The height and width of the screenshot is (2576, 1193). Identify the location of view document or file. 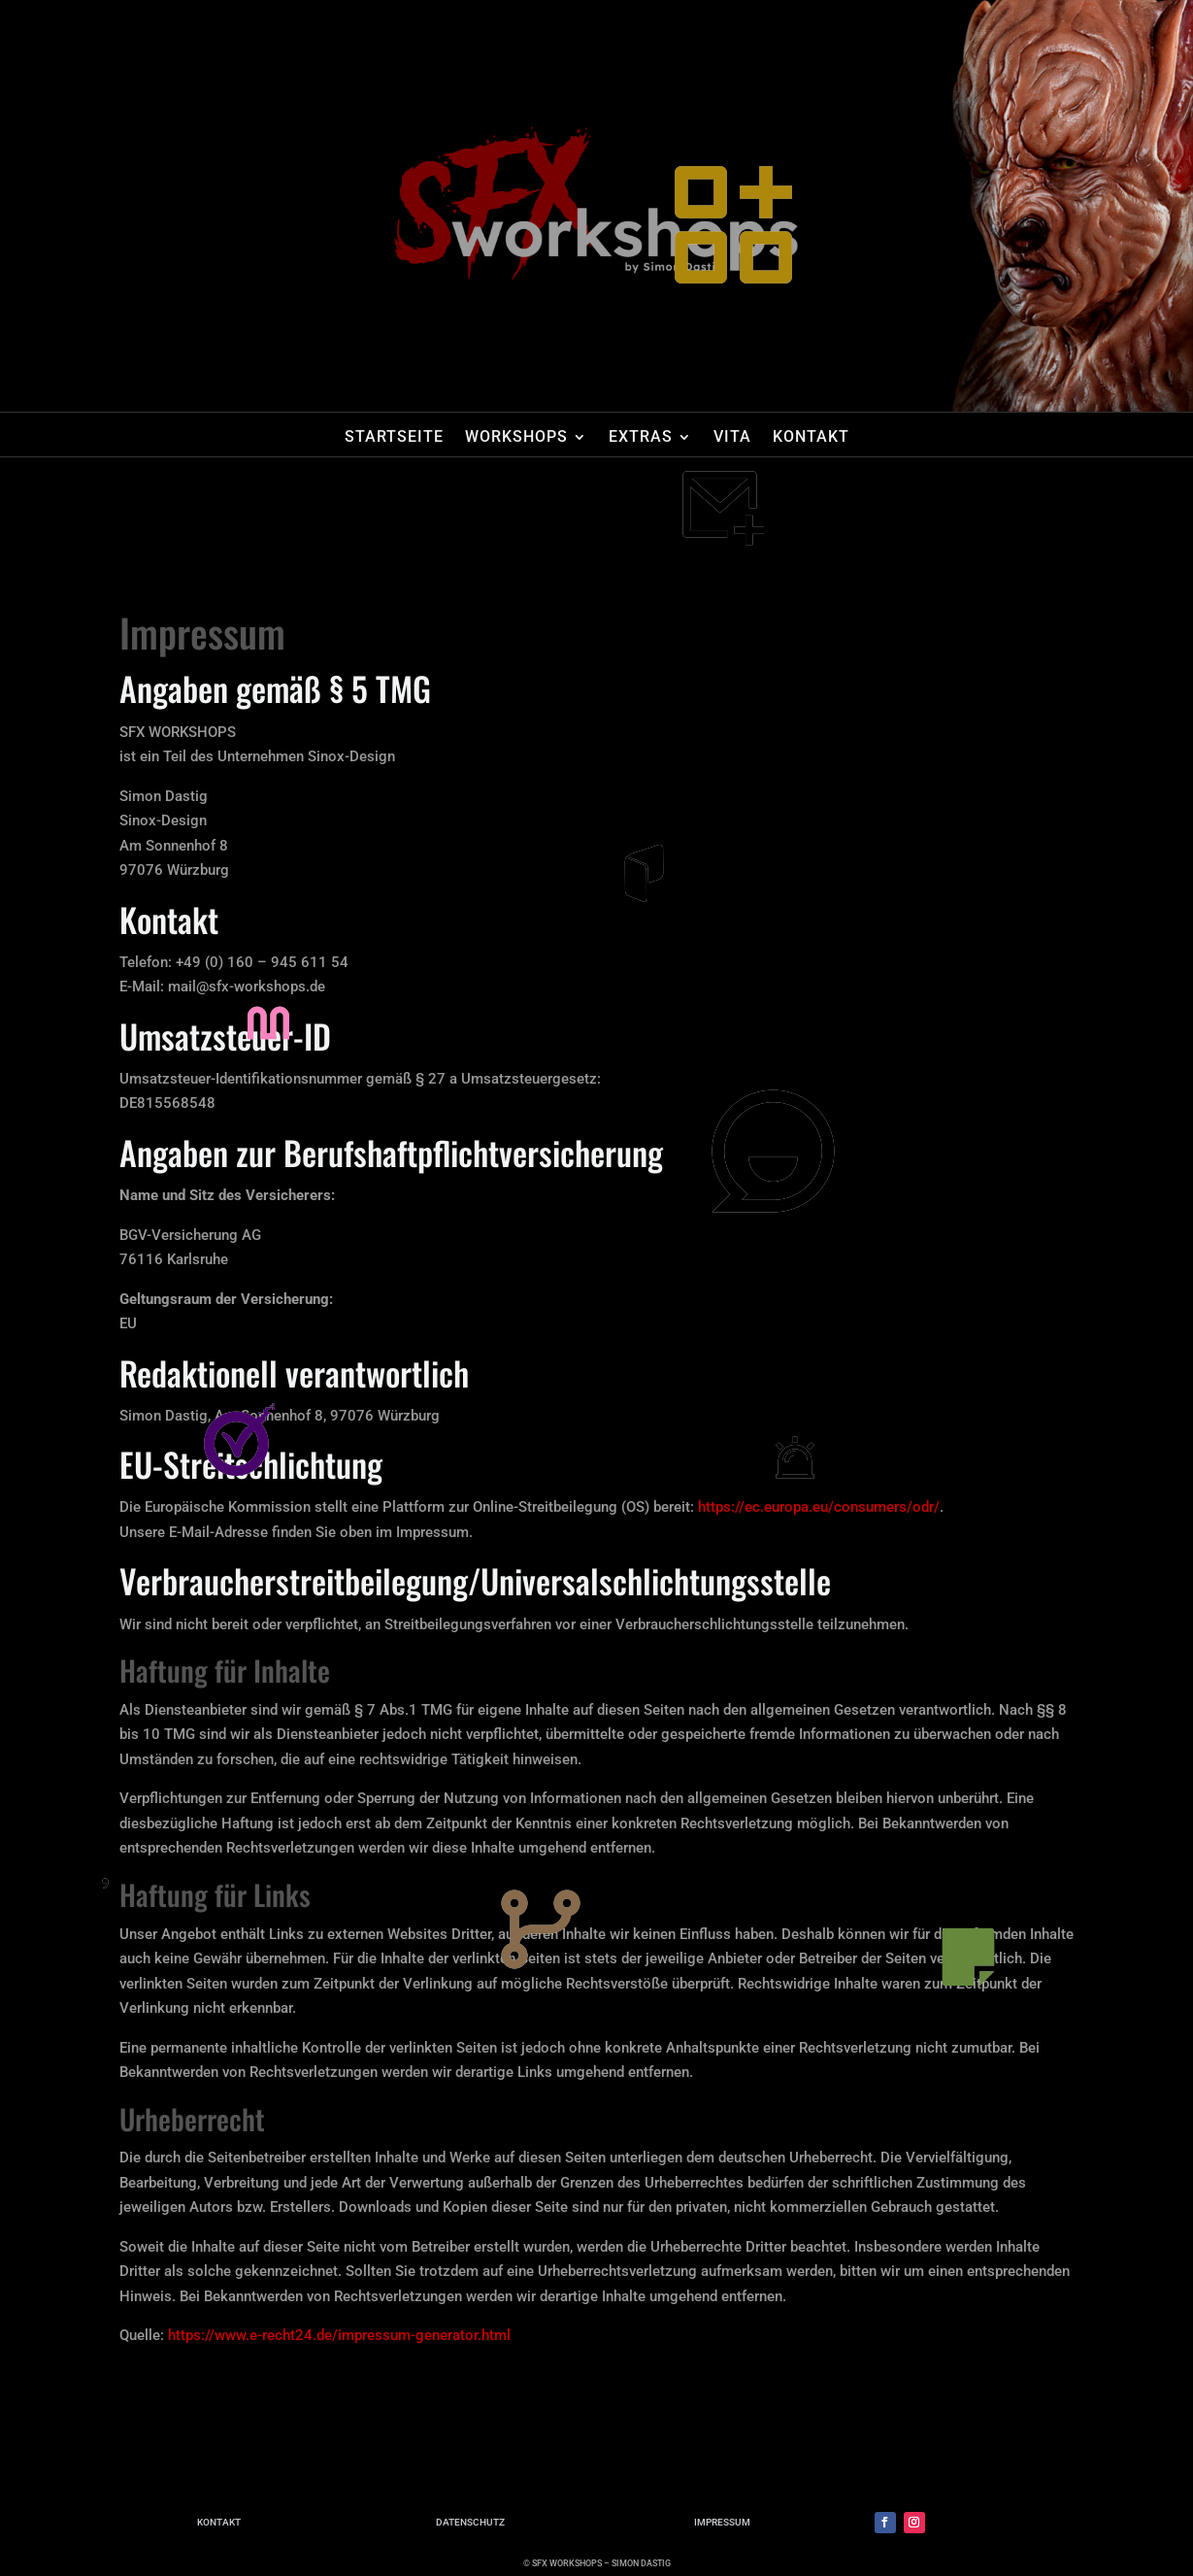
(968, 1957).